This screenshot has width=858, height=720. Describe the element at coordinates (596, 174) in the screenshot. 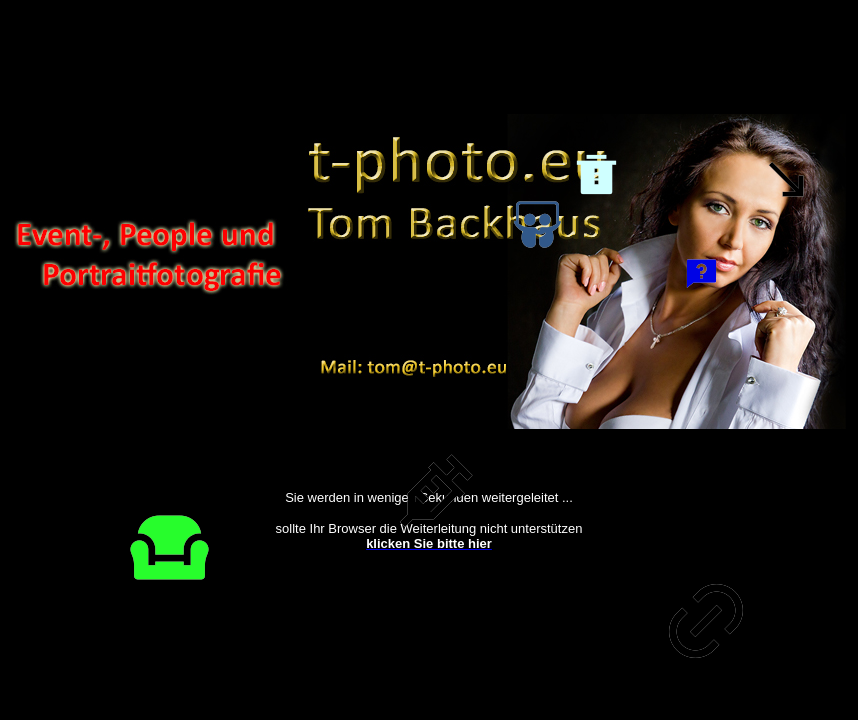

I see `delete selected item` at that location.